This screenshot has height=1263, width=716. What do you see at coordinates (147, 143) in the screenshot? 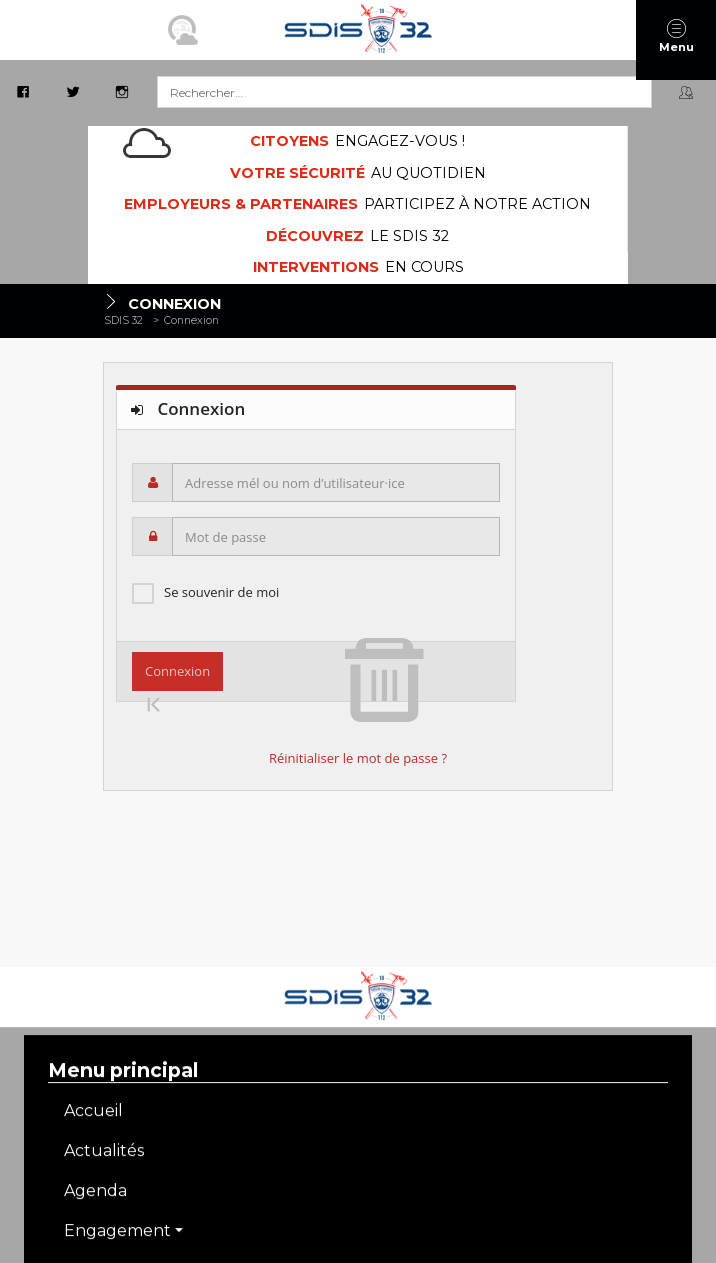
I see `access cloud storage or sync settings` at bounding box center [147, 143].